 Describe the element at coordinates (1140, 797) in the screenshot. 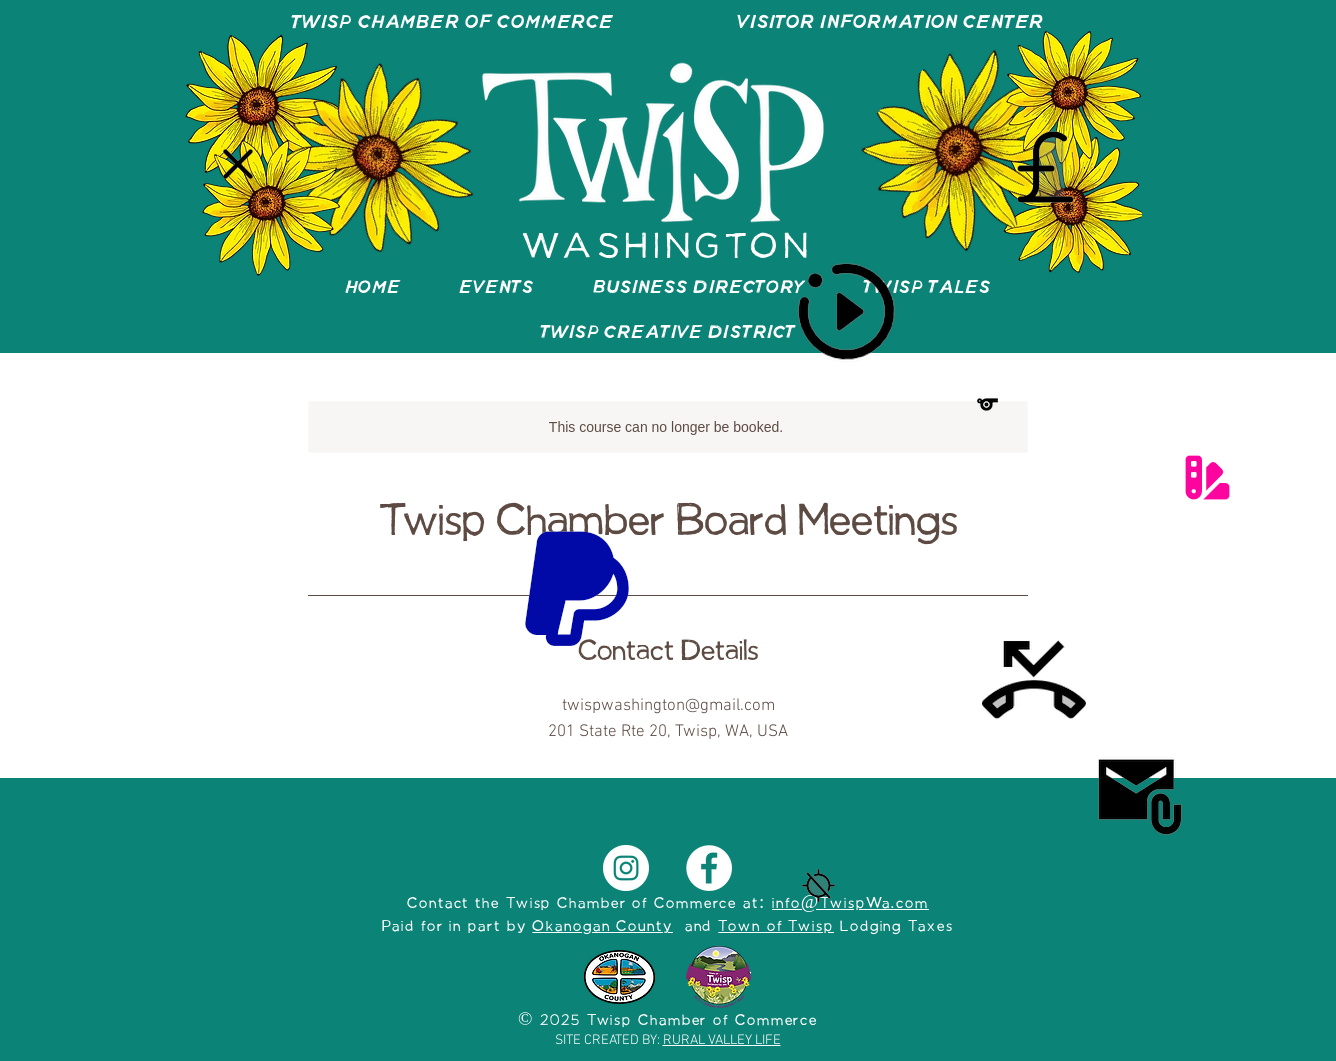

I see `attach a file to an email` at that location.